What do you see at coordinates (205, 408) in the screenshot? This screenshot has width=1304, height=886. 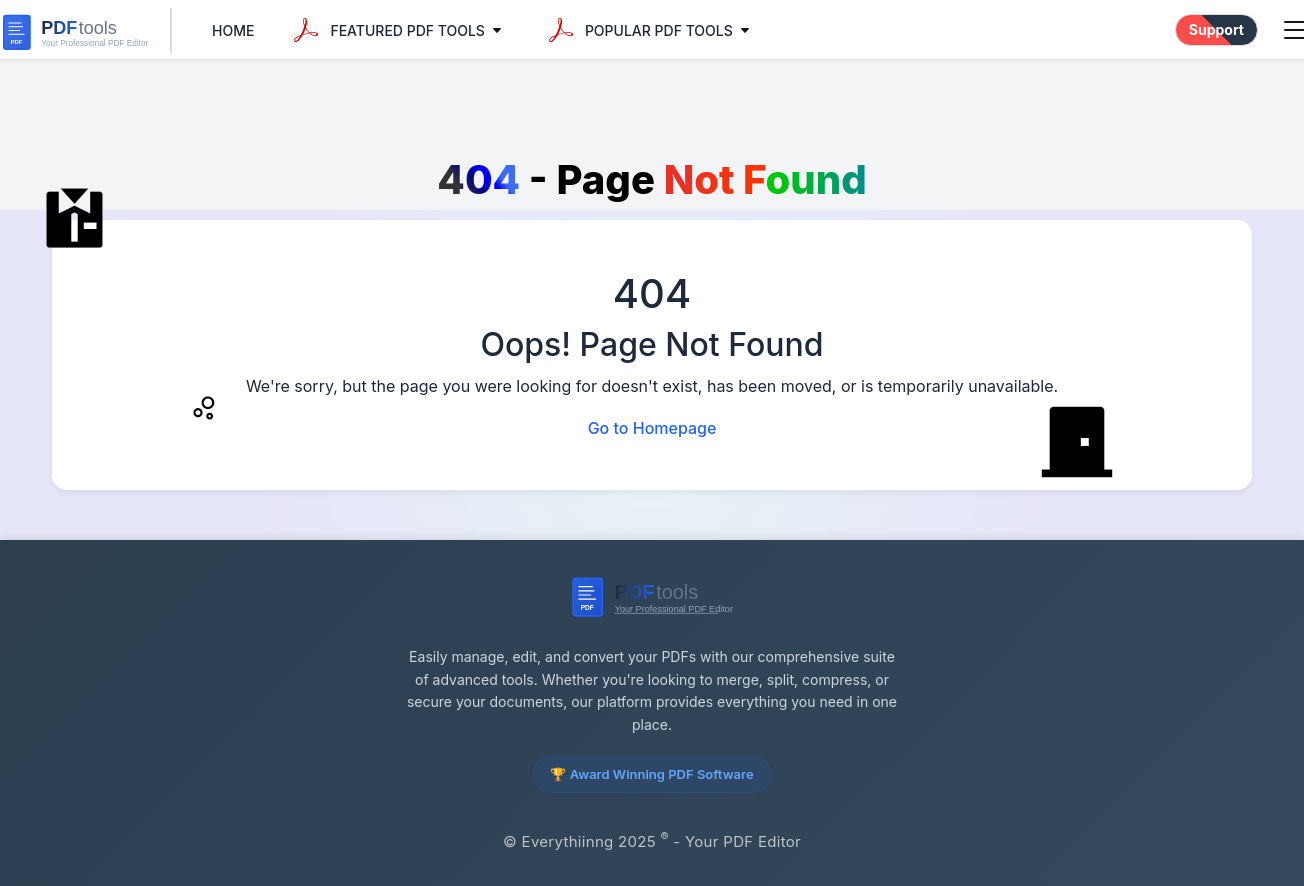 I see `view bubble chart visualization` at bounding box center [205, 408].